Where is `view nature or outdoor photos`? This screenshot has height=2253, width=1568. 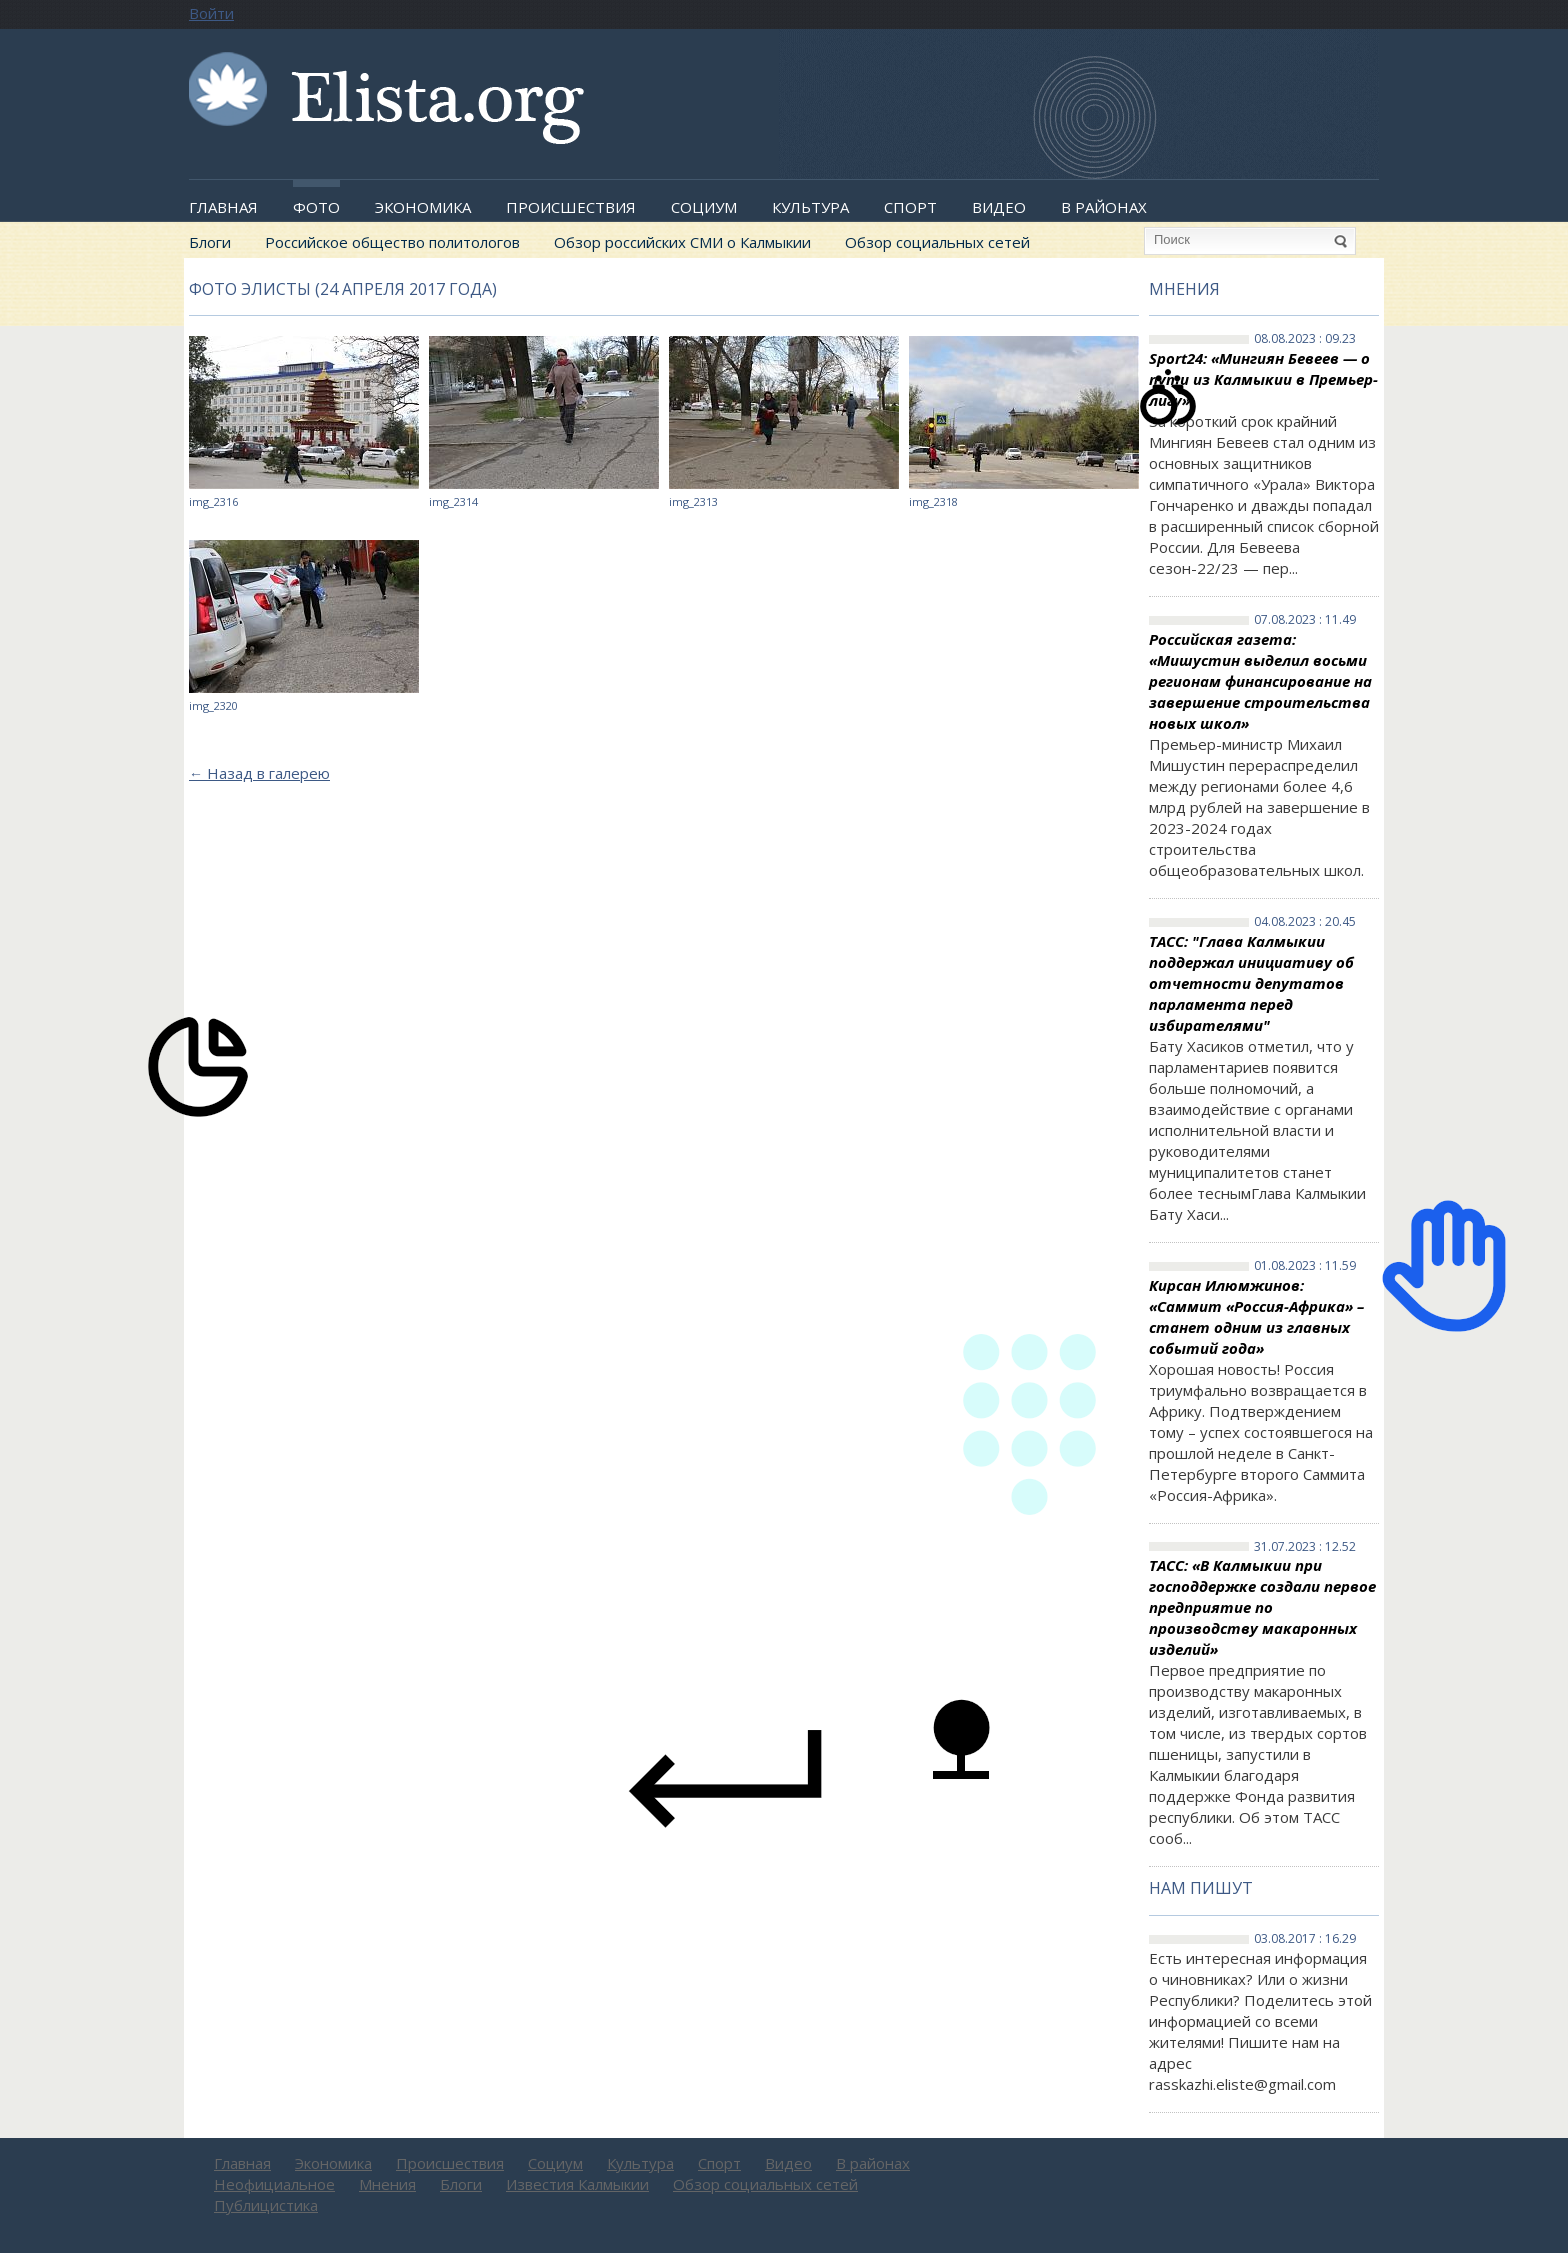 view nature or outdoor photos is located at coordinates (961, 1739).